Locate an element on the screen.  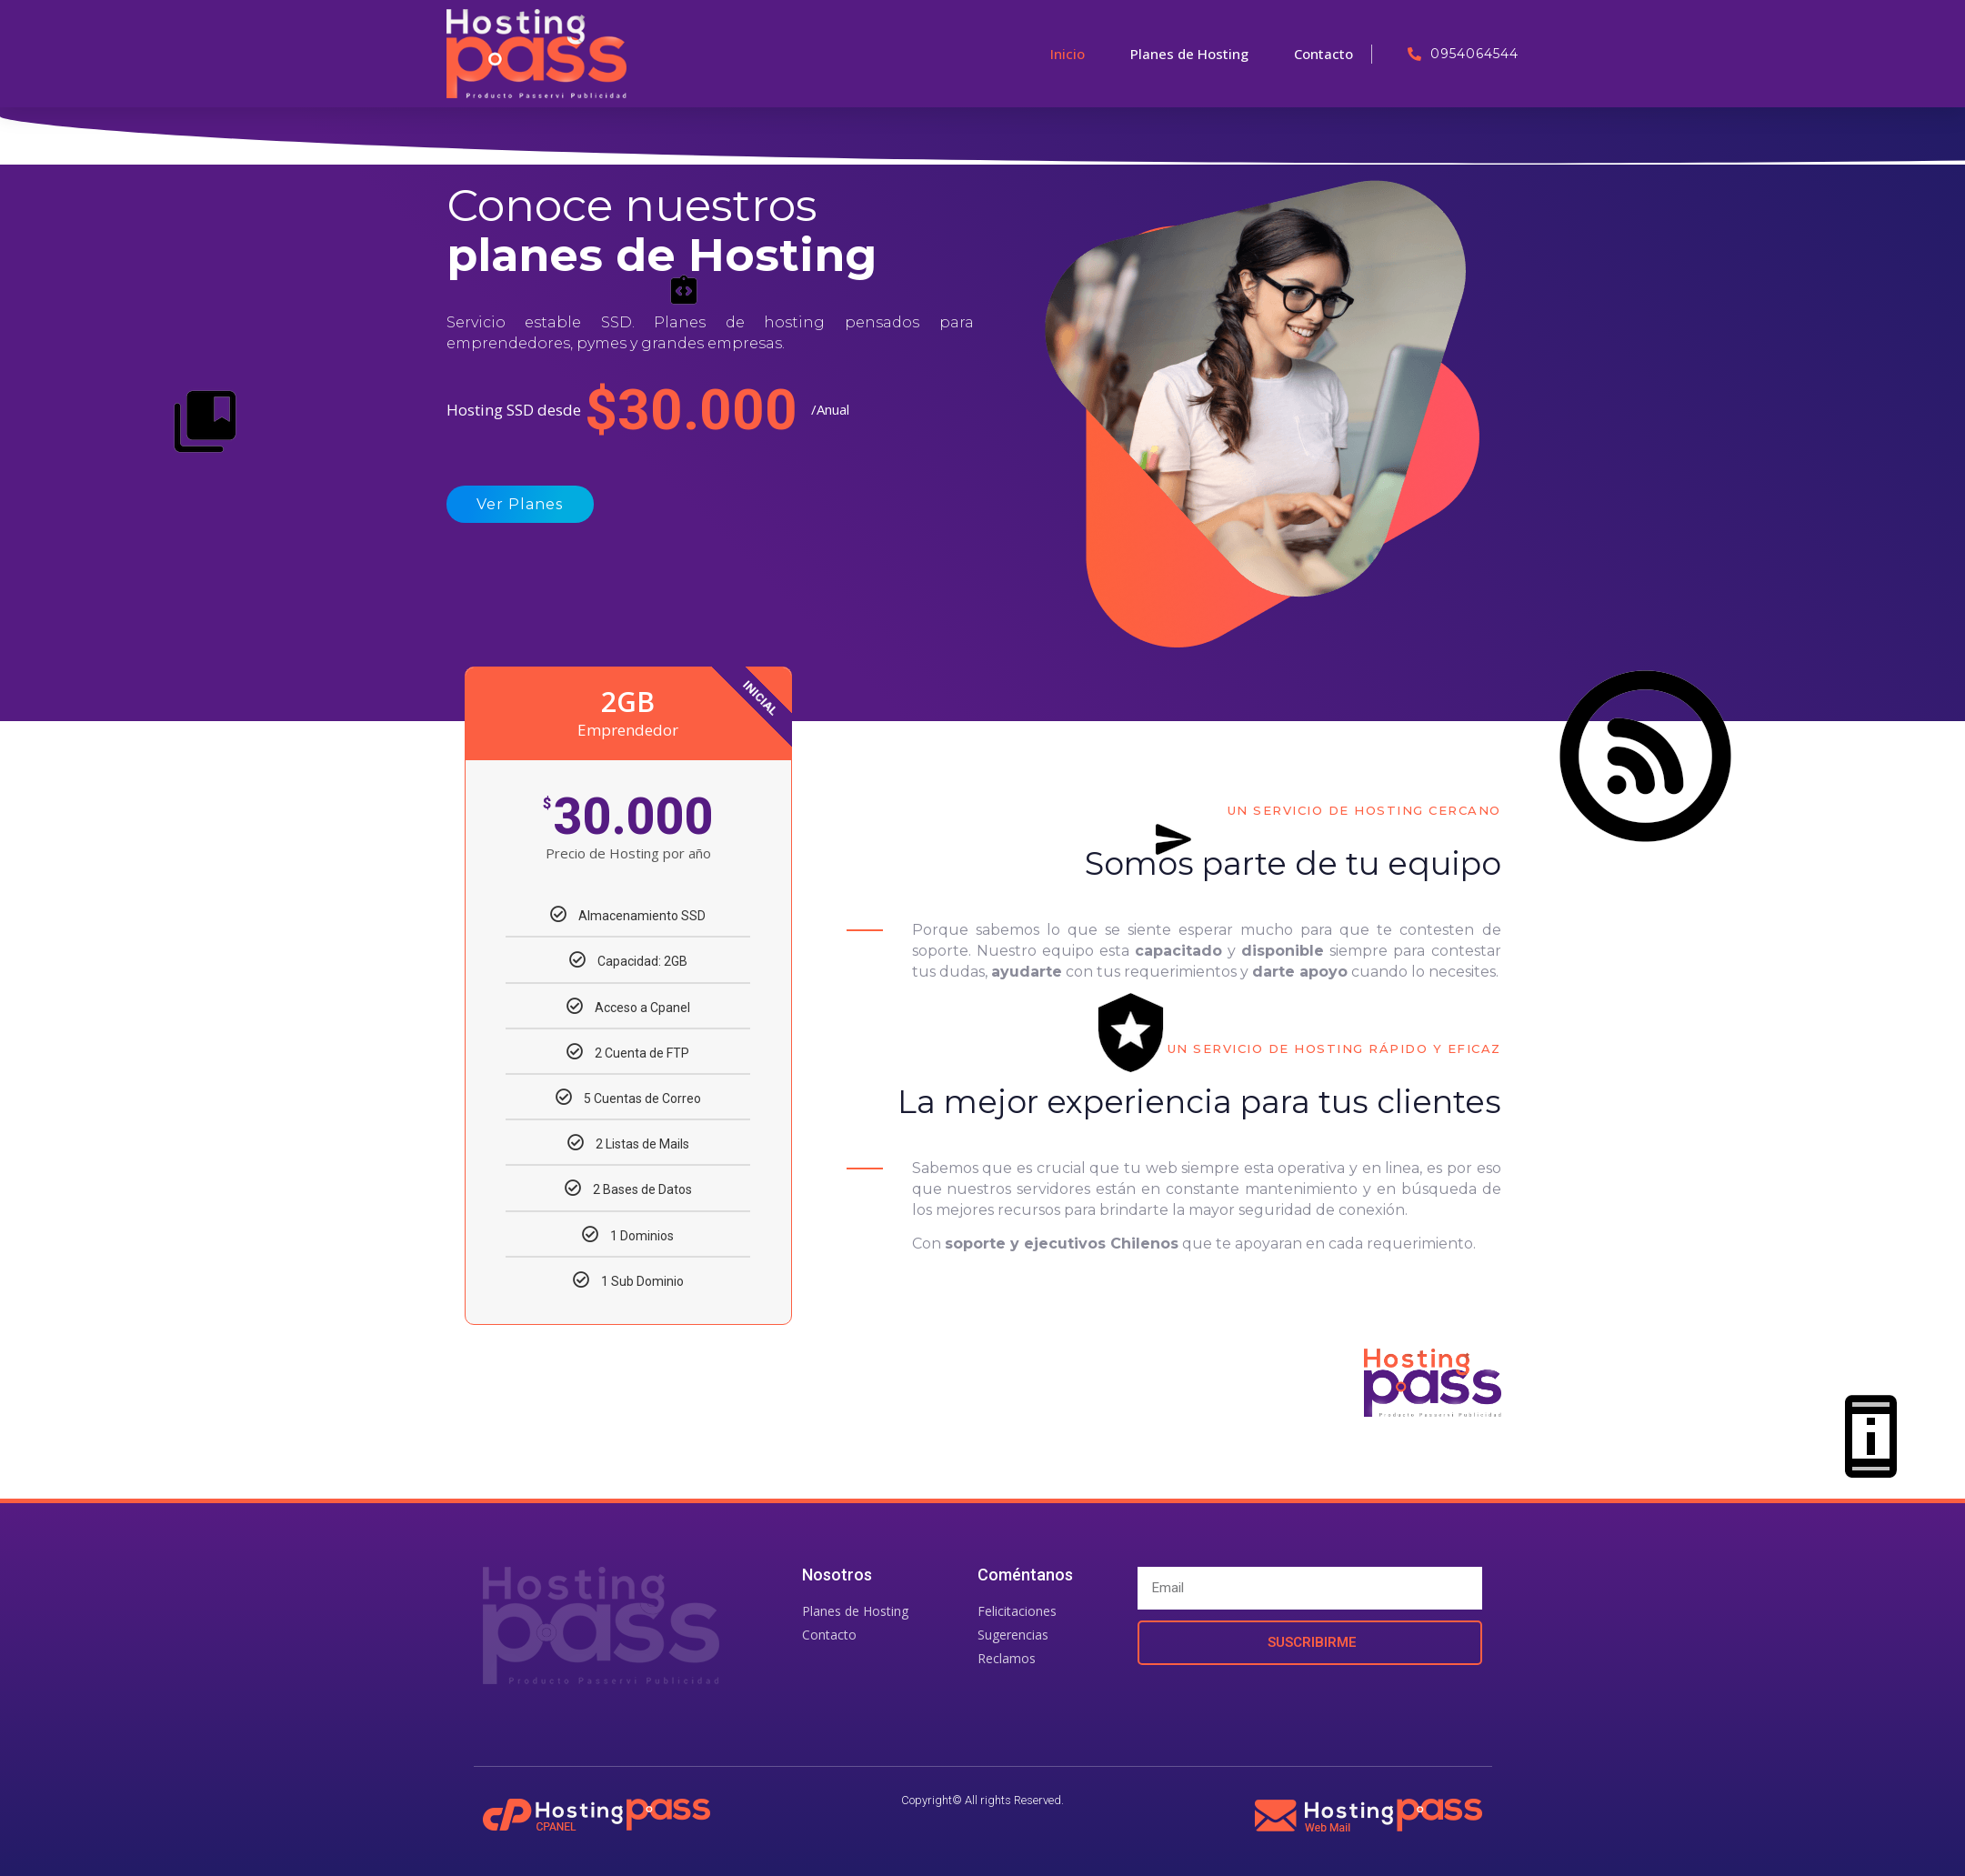
contact local police or emergency services is located at coordinates (1130, 1032).